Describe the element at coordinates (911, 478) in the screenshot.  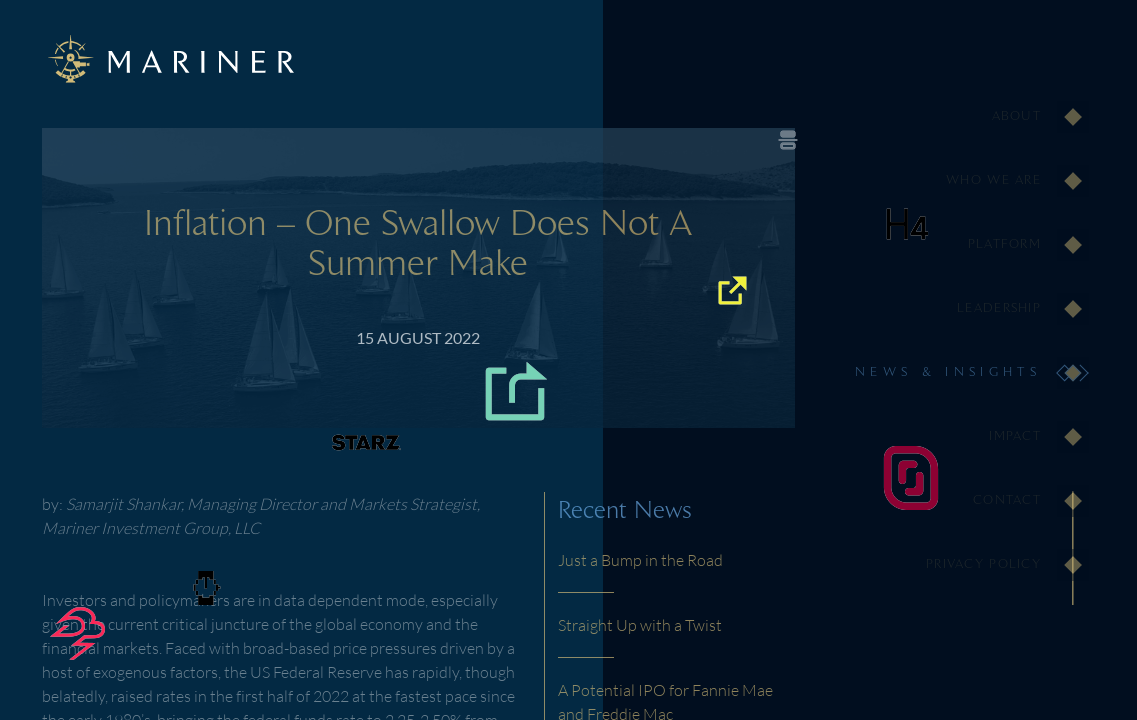
I see `Scaleway cloud services logo` at that location.